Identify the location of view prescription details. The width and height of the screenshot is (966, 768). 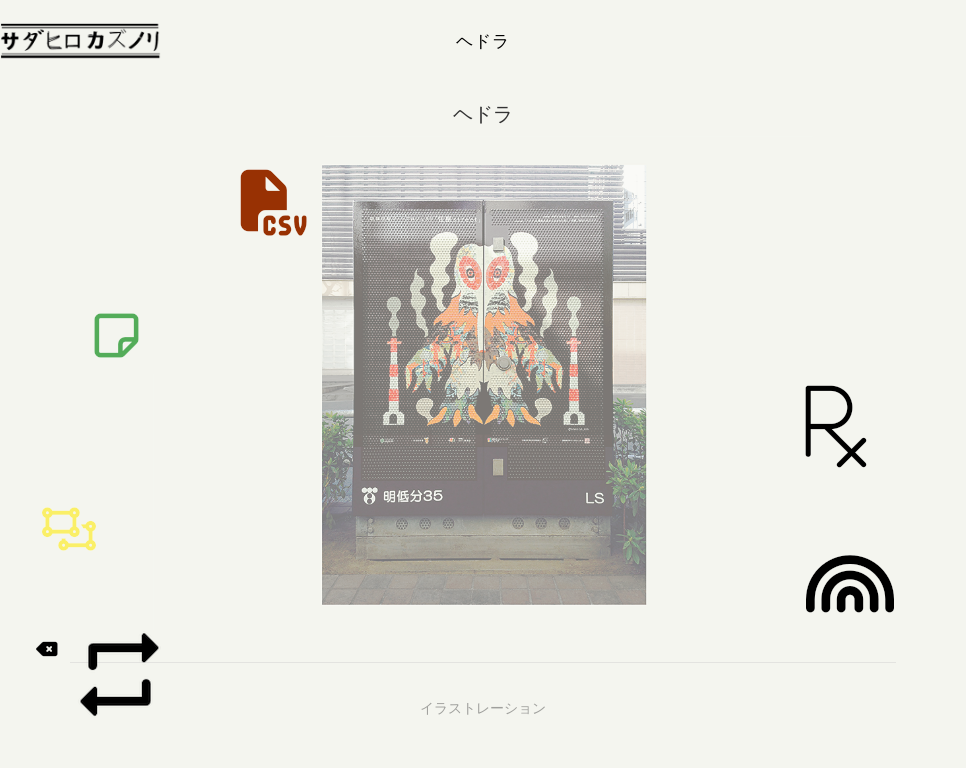
(832, 426).